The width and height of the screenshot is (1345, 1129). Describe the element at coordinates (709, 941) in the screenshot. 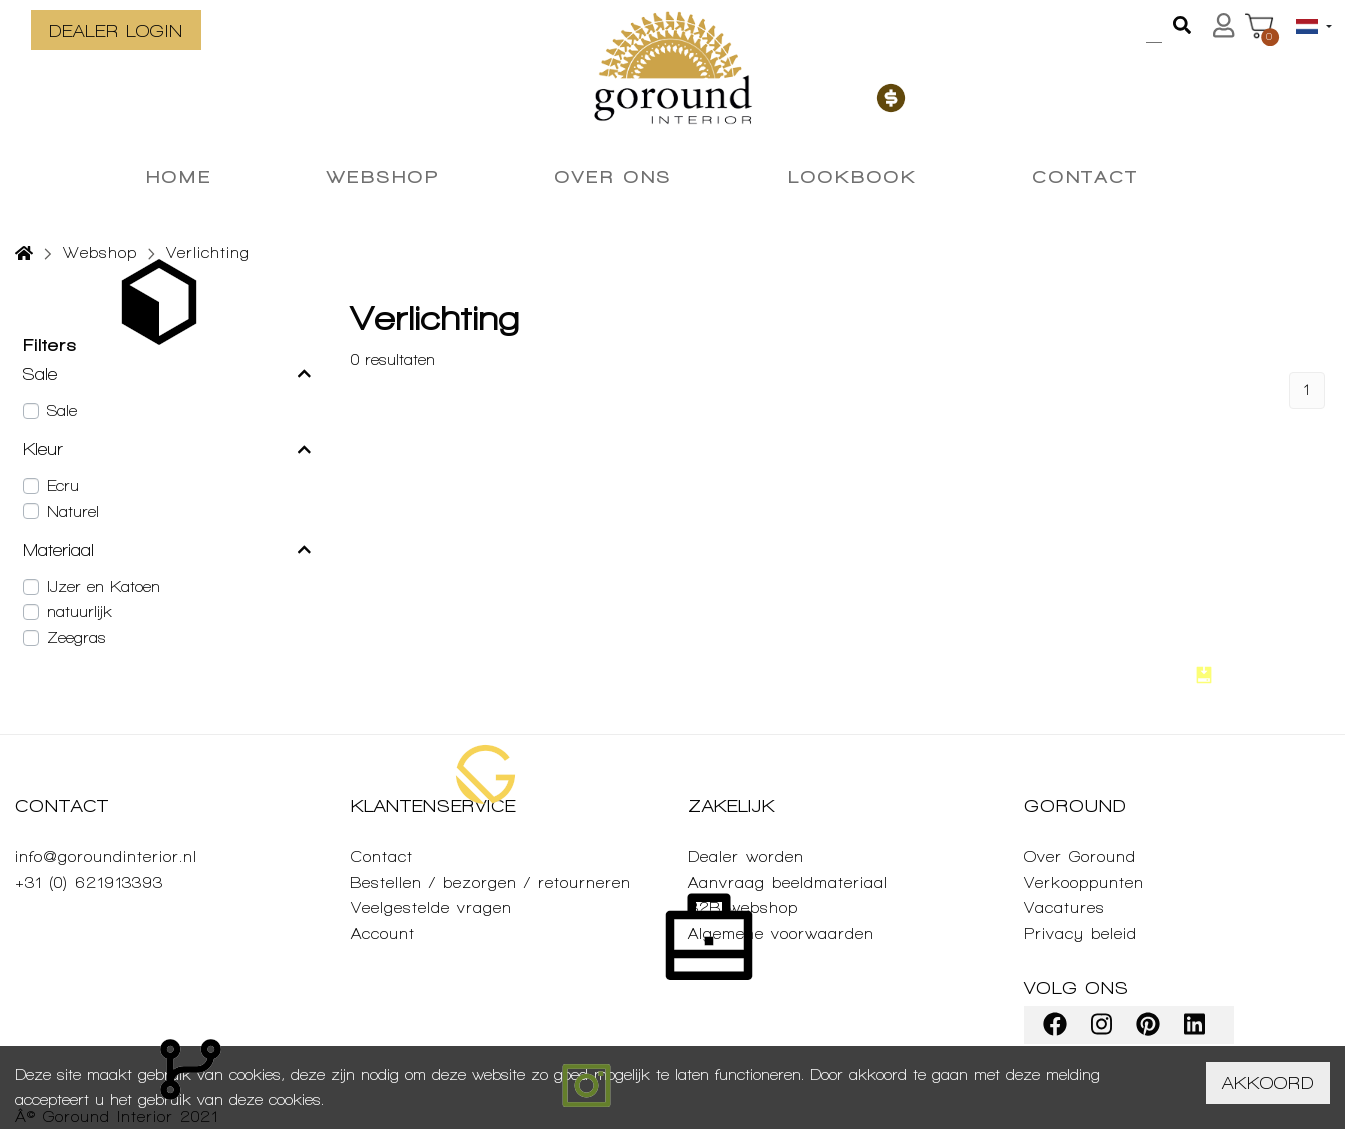

I see `access work or business features` at that location.